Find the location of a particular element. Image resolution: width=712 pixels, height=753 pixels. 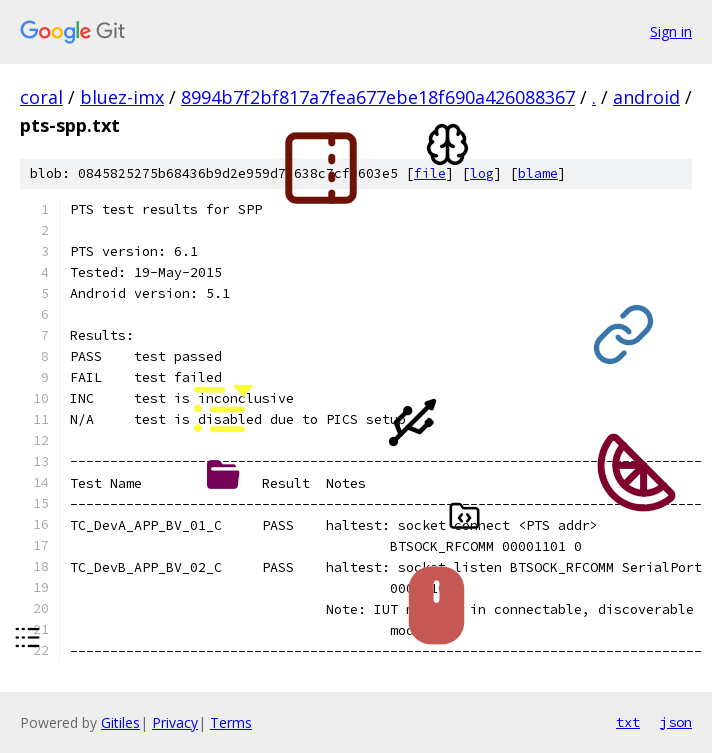

indicates citrus or fruit-related content is located at coordinates (636, 472).